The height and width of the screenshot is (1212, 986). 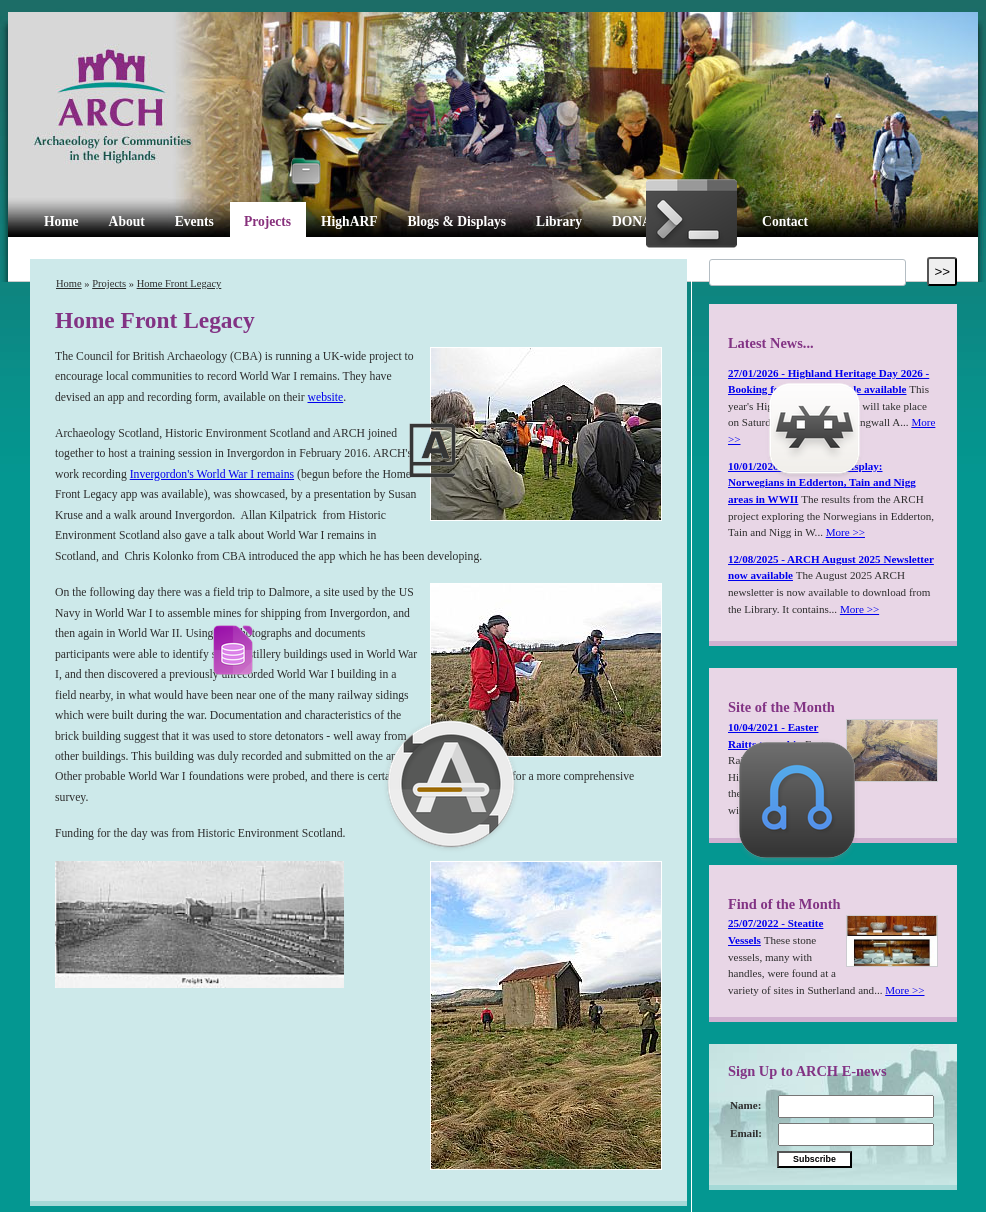 I want to click on open the terminal application, so click(x=691, y=213).